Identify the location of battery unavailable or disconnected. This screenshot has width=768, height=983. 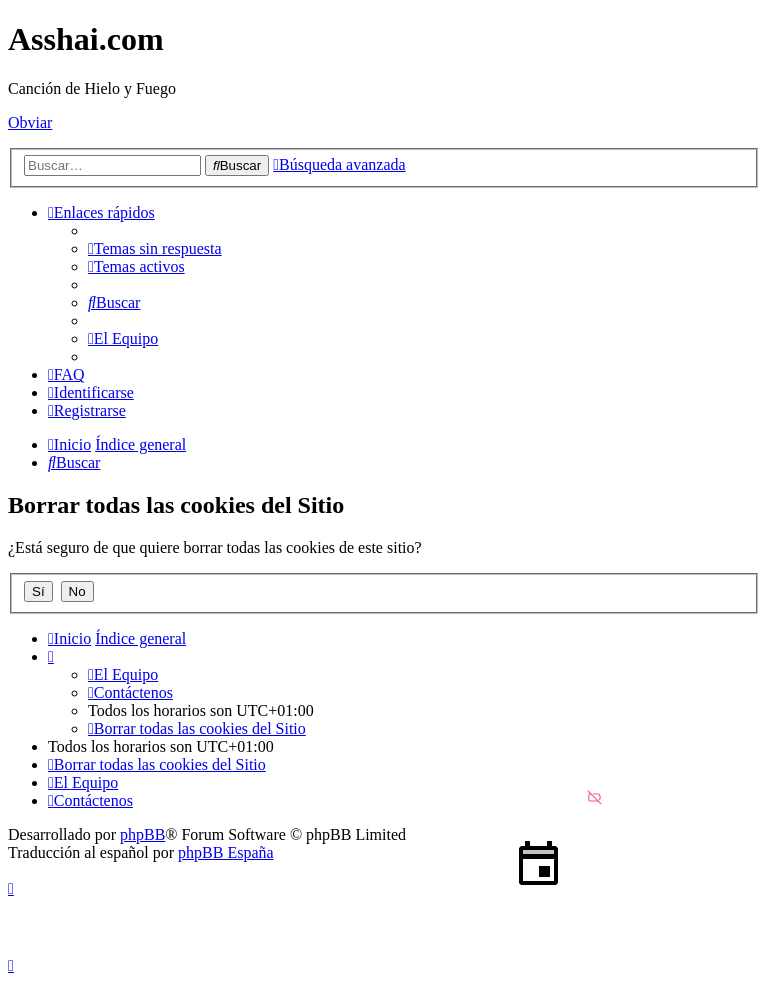
(594, 797).